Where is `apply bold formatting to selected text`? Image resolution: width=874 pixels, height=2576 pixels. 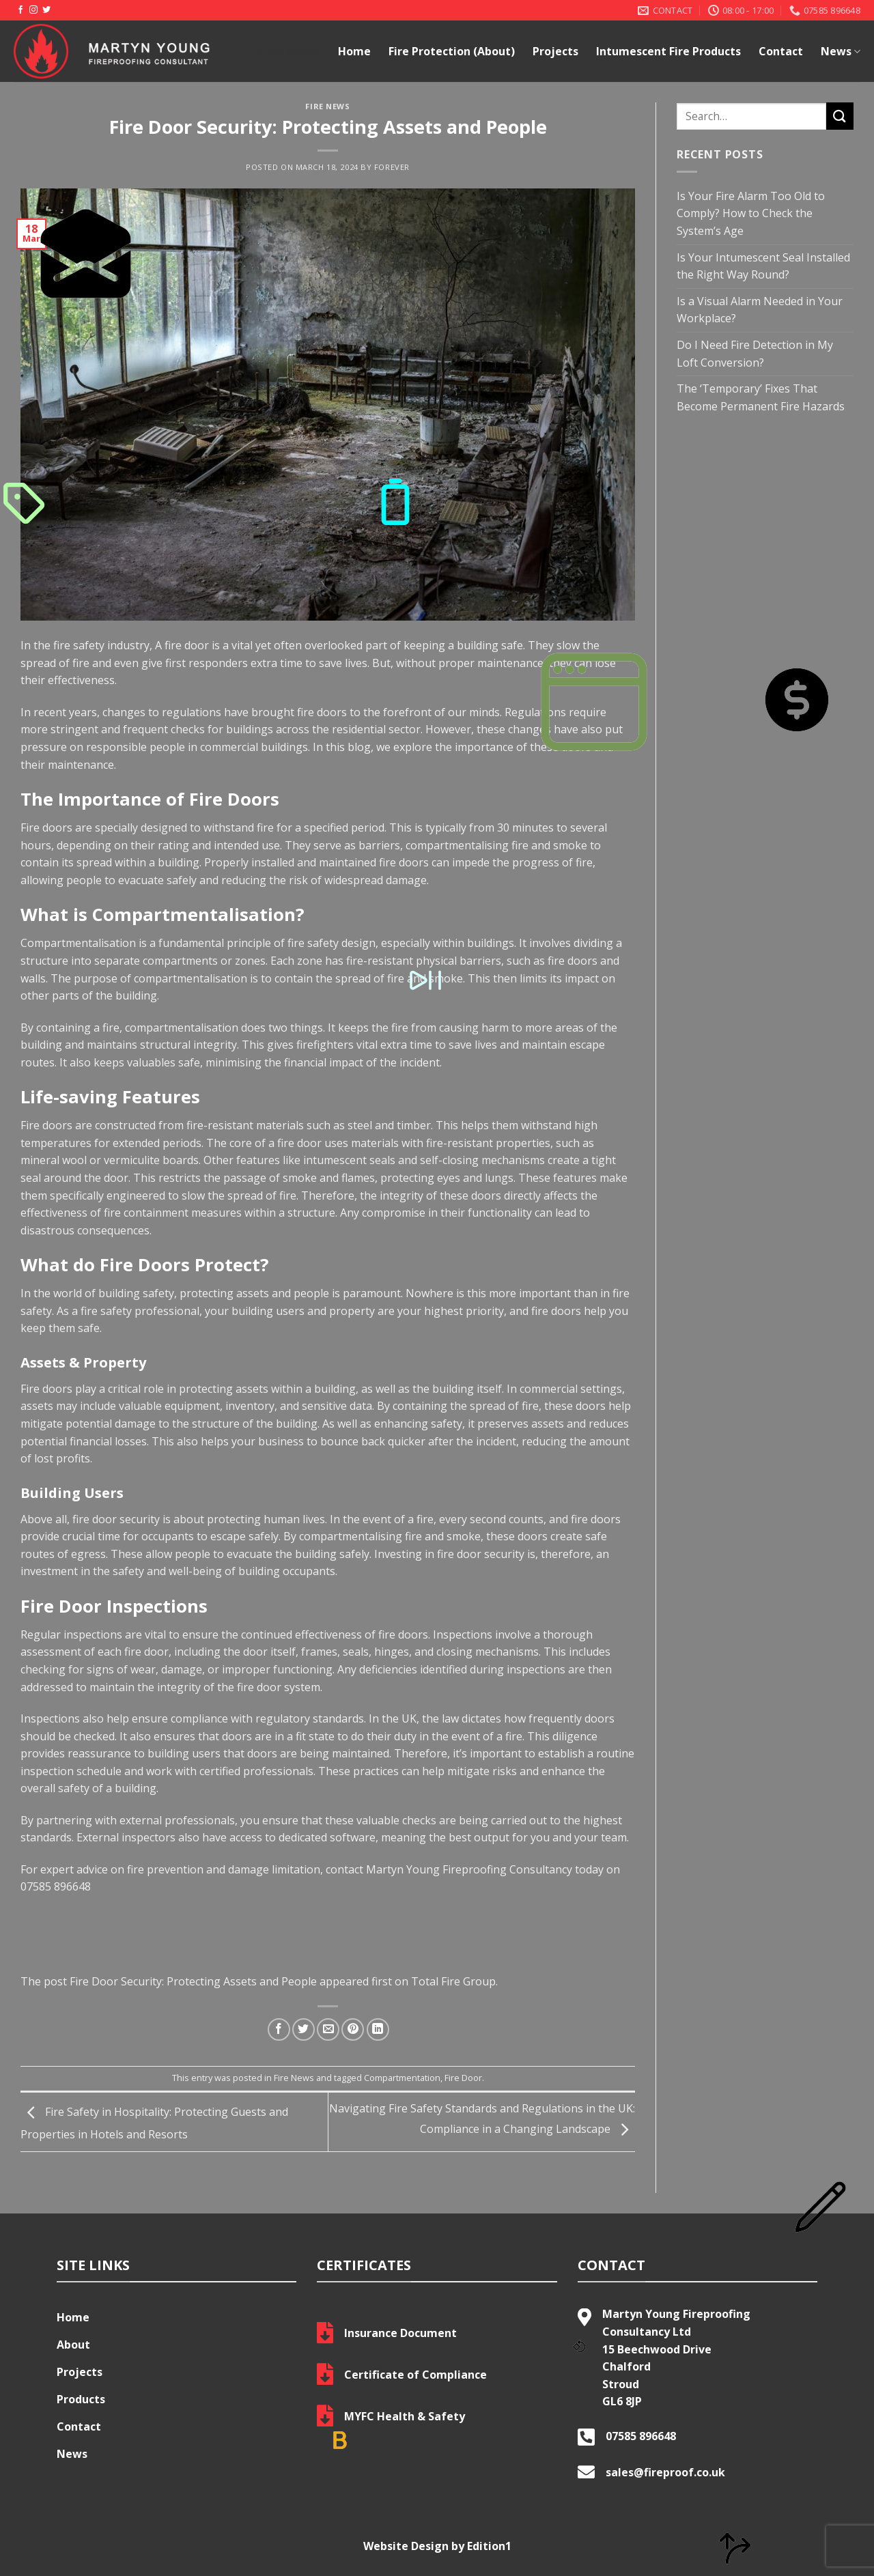
apply bold formatting to selected text is located at coordinates (340, 2440).